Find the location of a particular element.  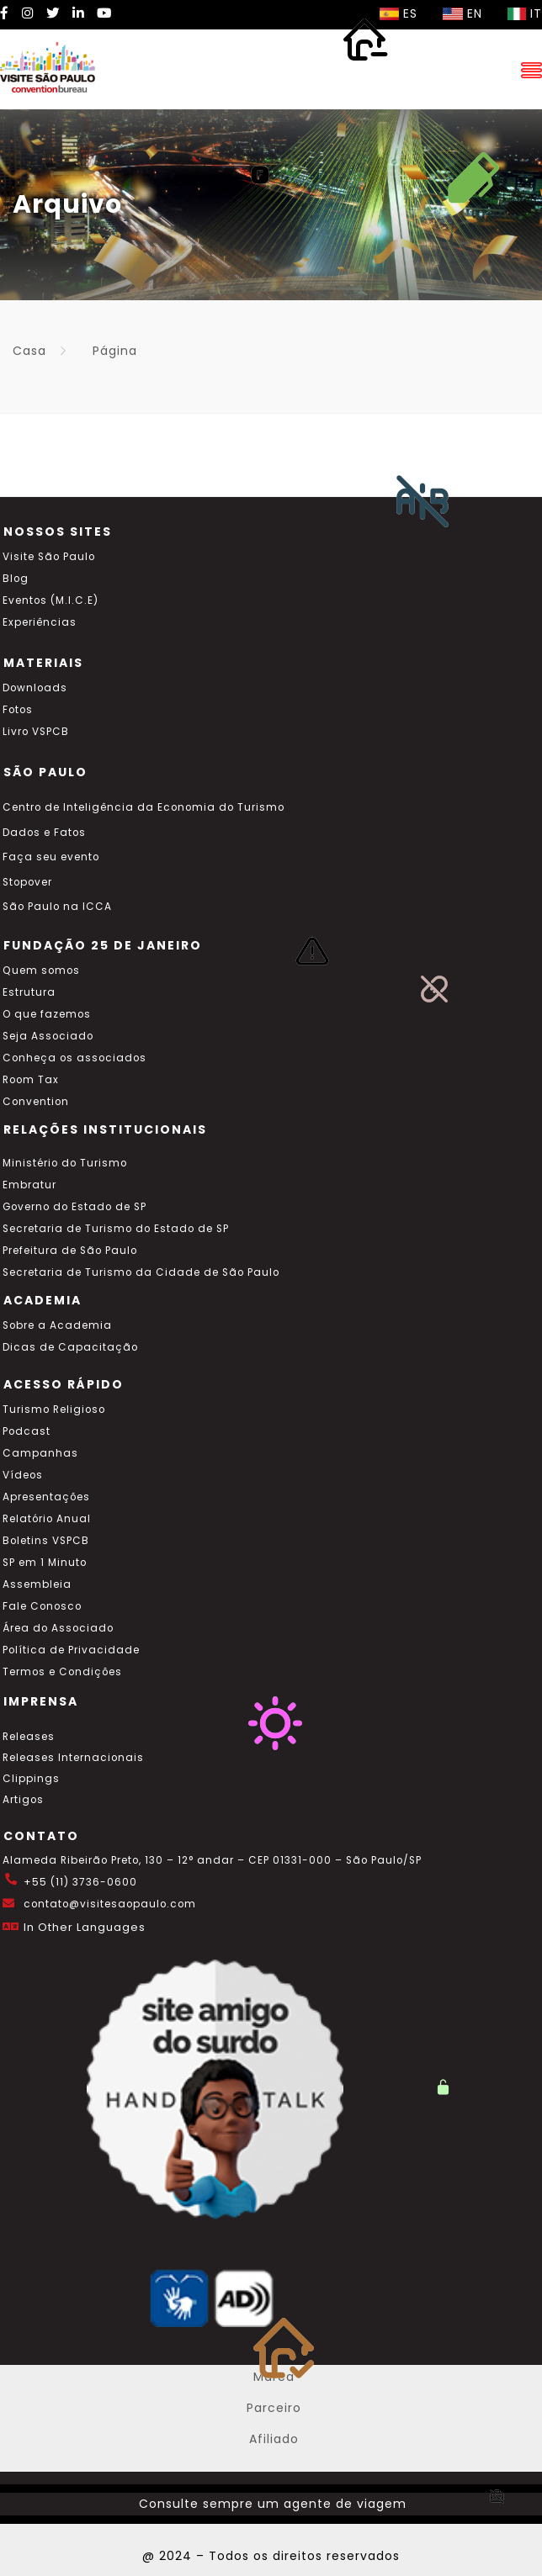

indicates work mode is disabled is located at coordinates (497, 2496).